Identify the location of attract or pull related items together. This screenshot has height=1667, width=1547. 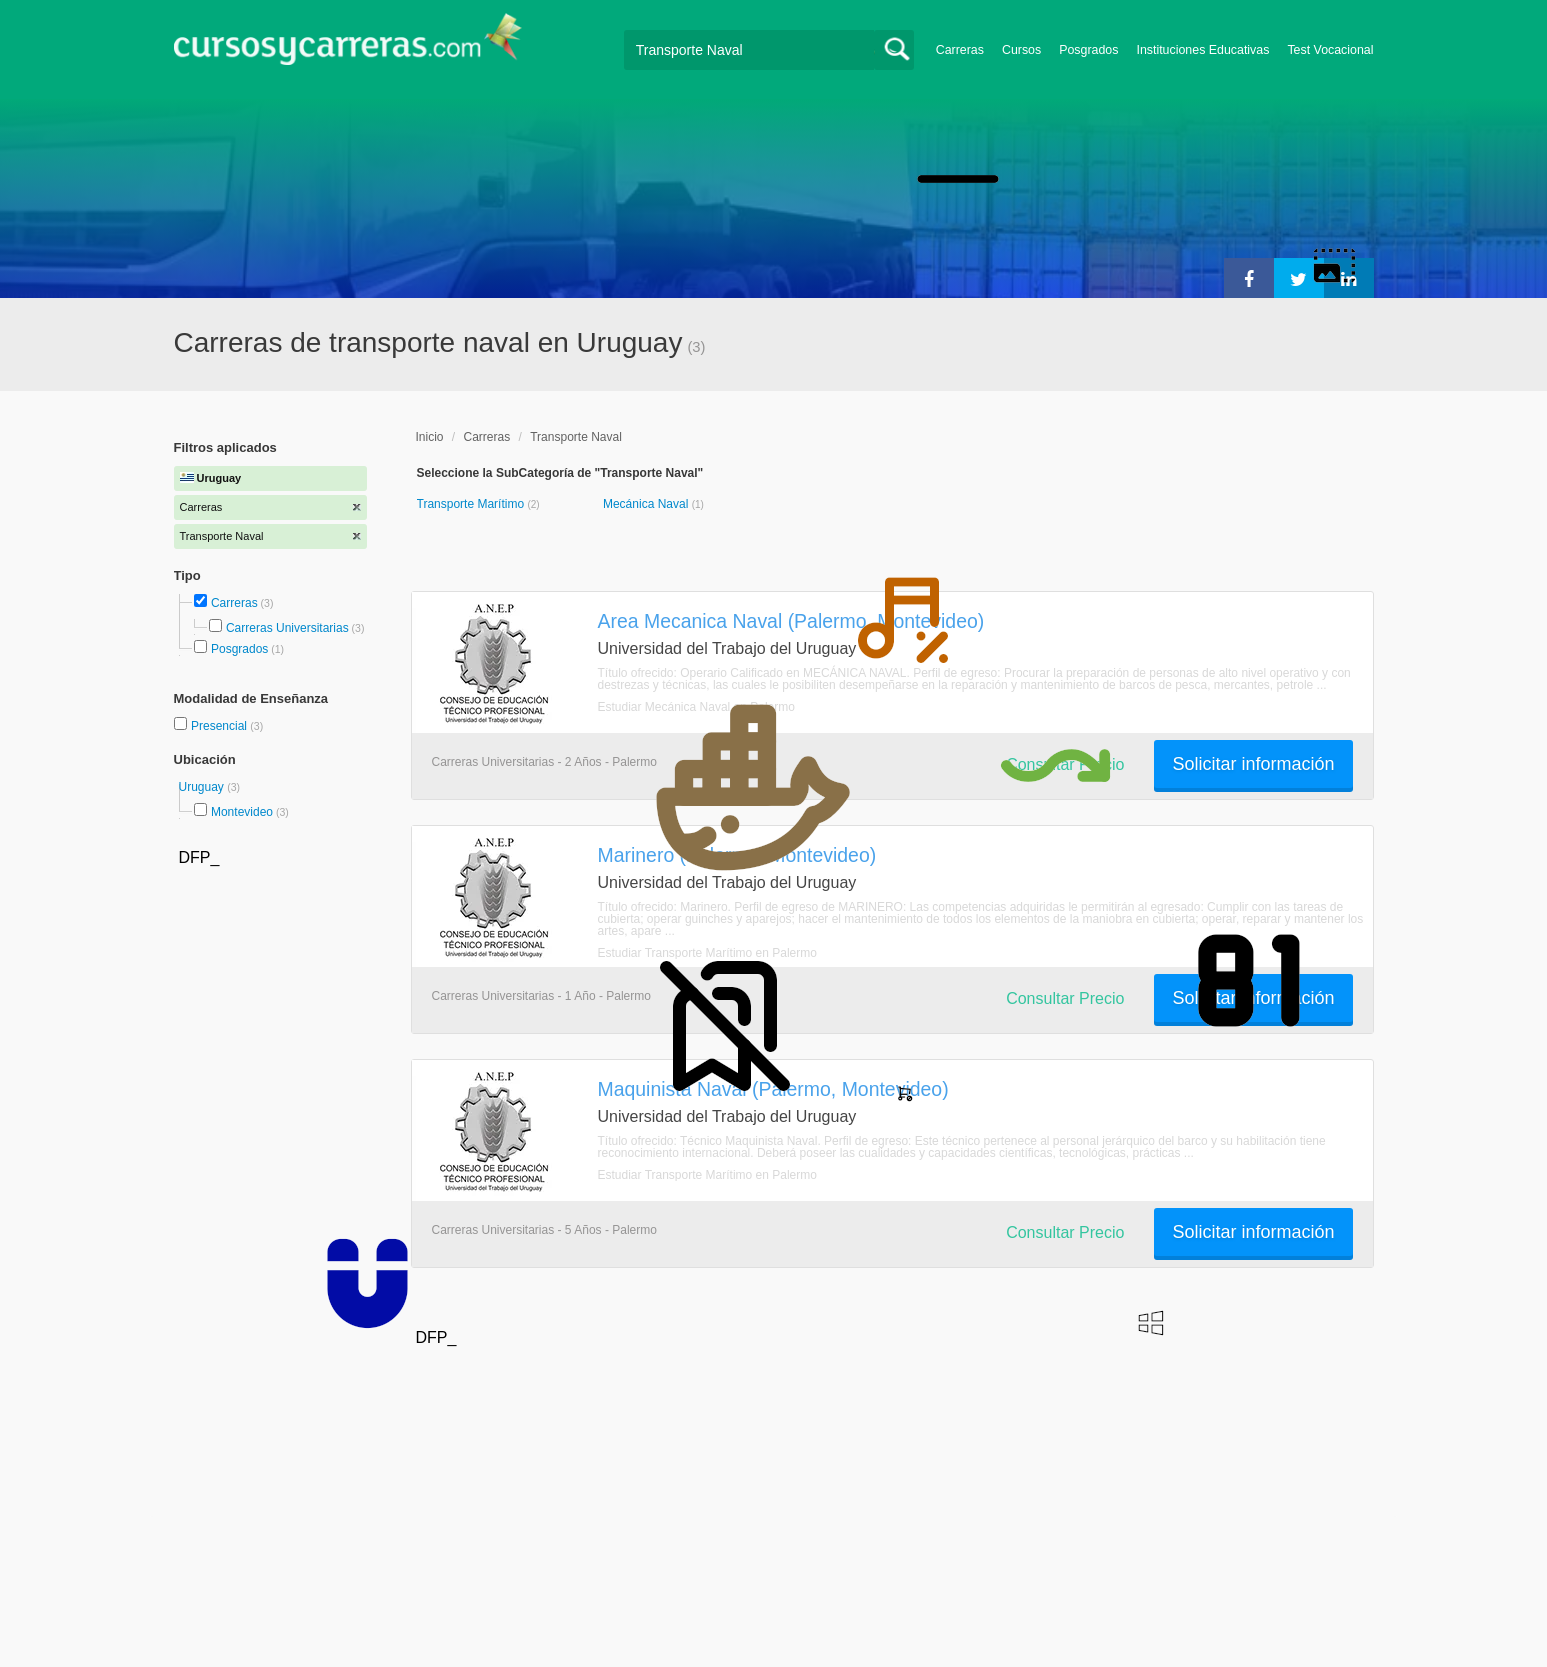
(367, 1283).